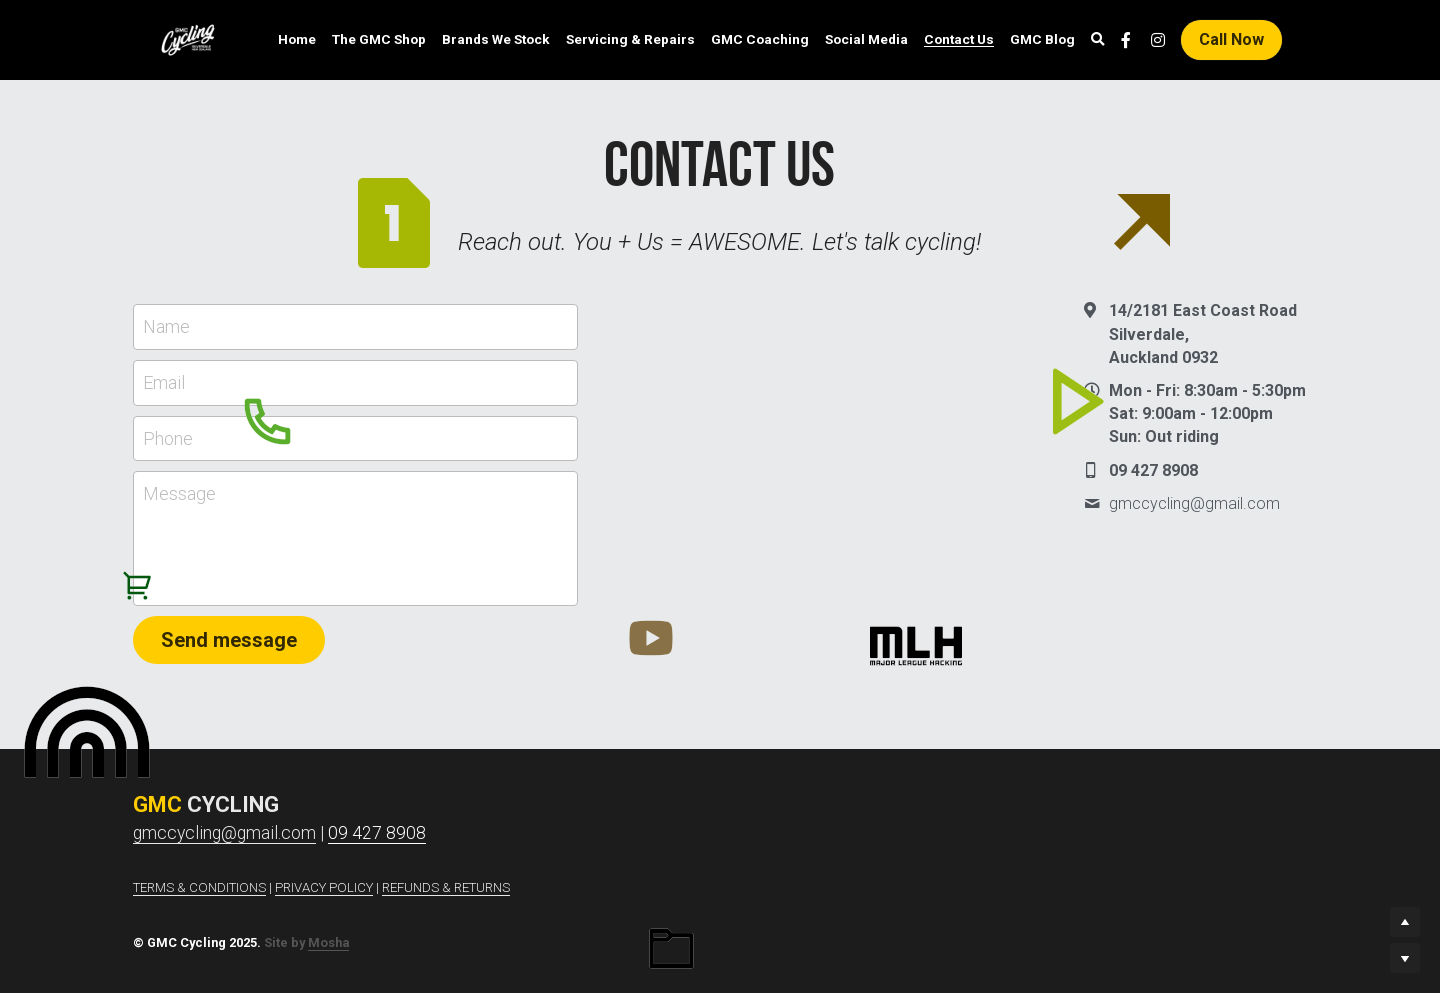 This screenshot has width=1440, height=993. What do you see at coordinates (138, 585) in the screenshot?
I see `view your shopping cart` at bounding box center [138, 585].